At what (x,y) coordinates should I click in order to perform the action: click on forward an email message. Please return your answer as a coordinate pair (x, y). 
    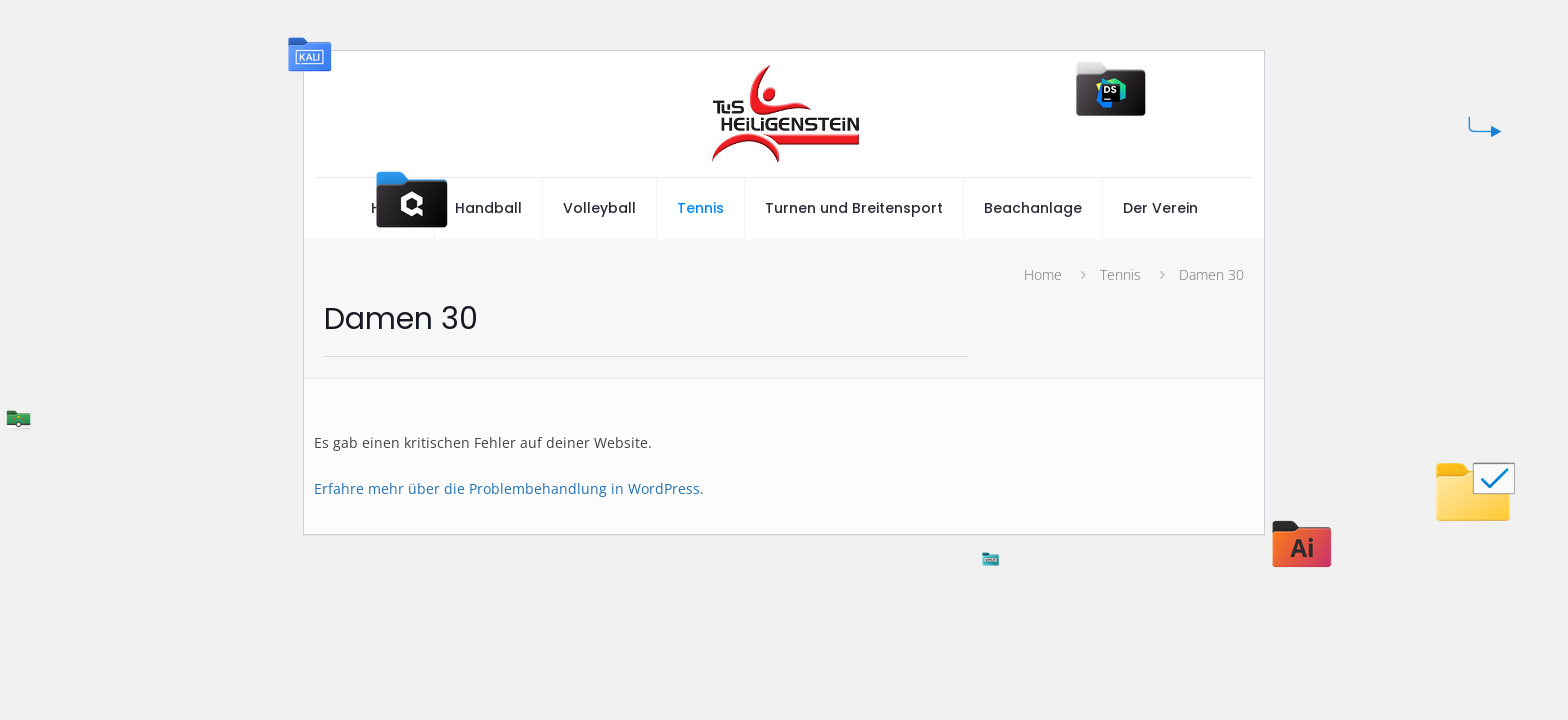
    Looking at the image, I should click on (1485, 124).